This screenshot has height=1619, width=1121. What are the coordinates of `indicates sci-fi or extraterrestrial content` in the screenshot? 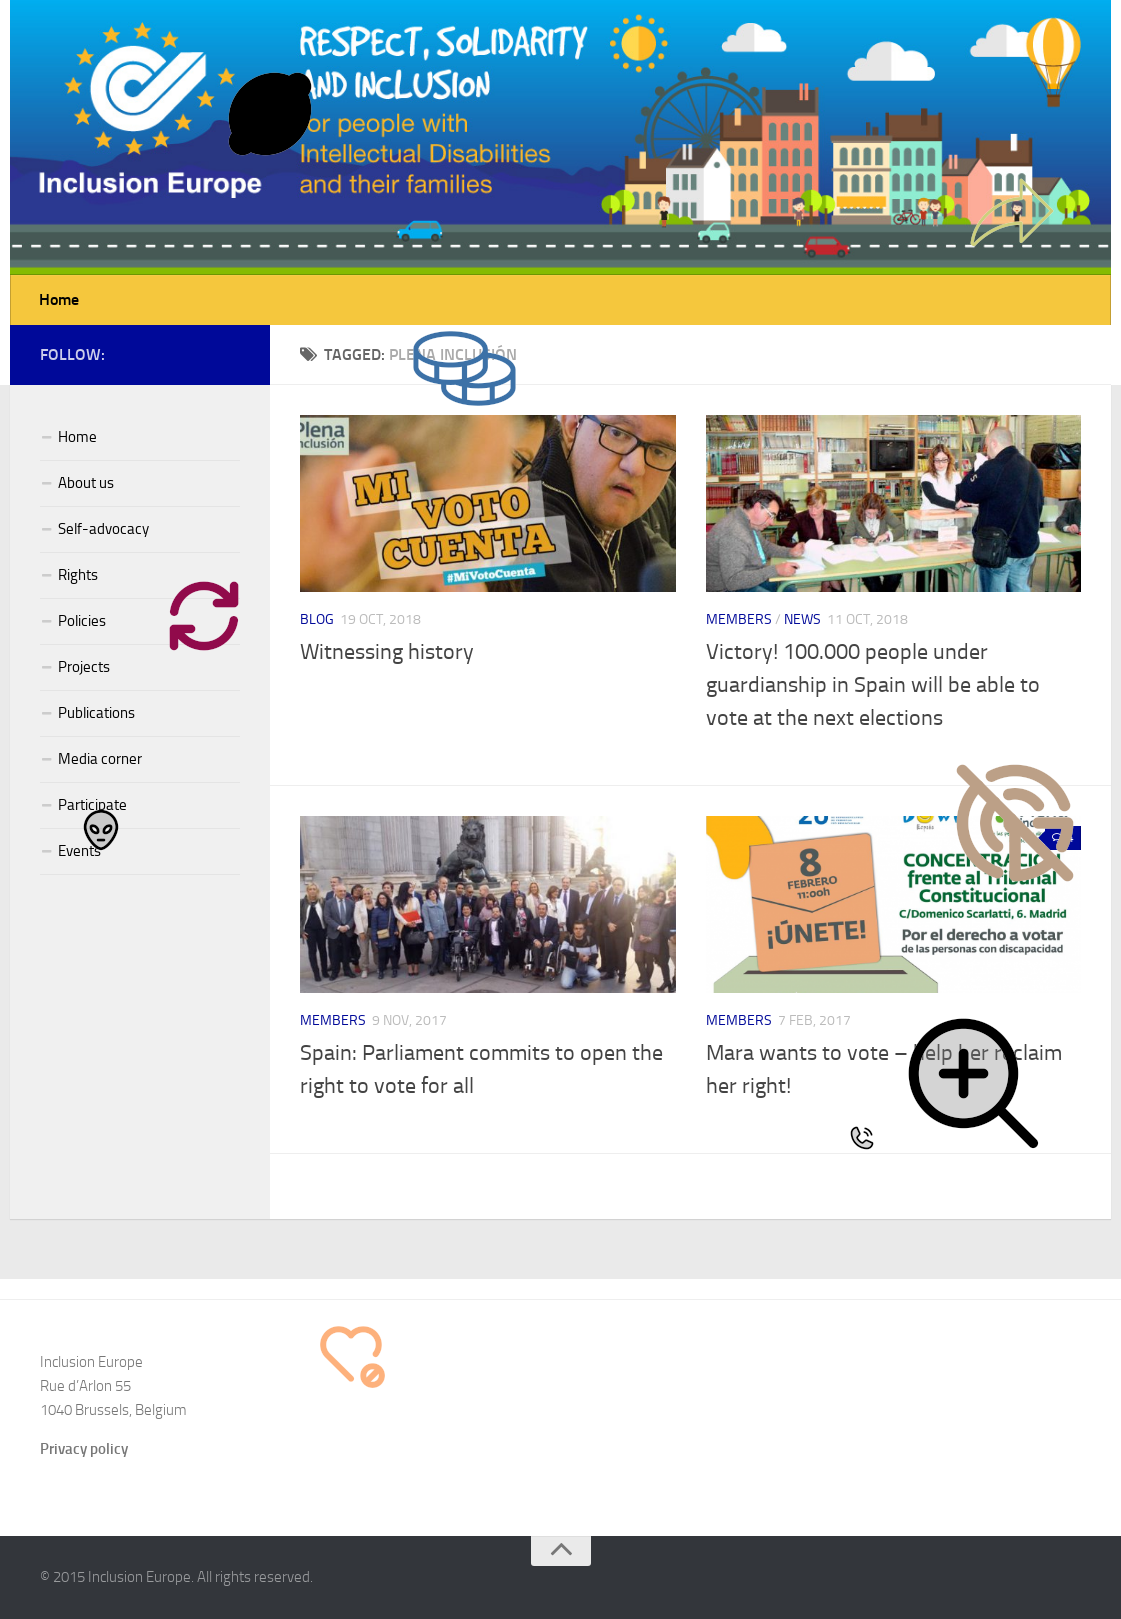 It's located at (101, 830).